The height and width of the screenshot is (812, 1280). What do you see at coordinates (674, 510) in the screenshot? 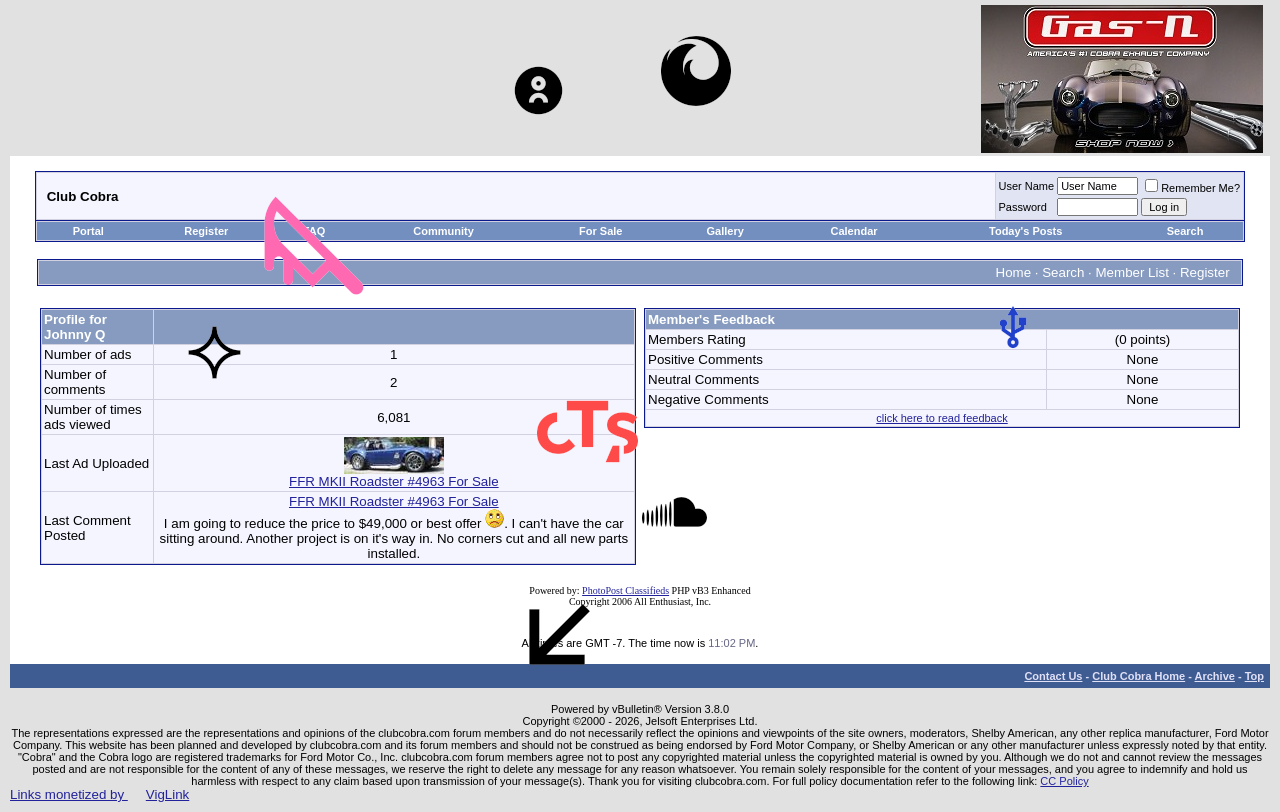
I see `open soundcloud app` at bounding box center [674, 510].